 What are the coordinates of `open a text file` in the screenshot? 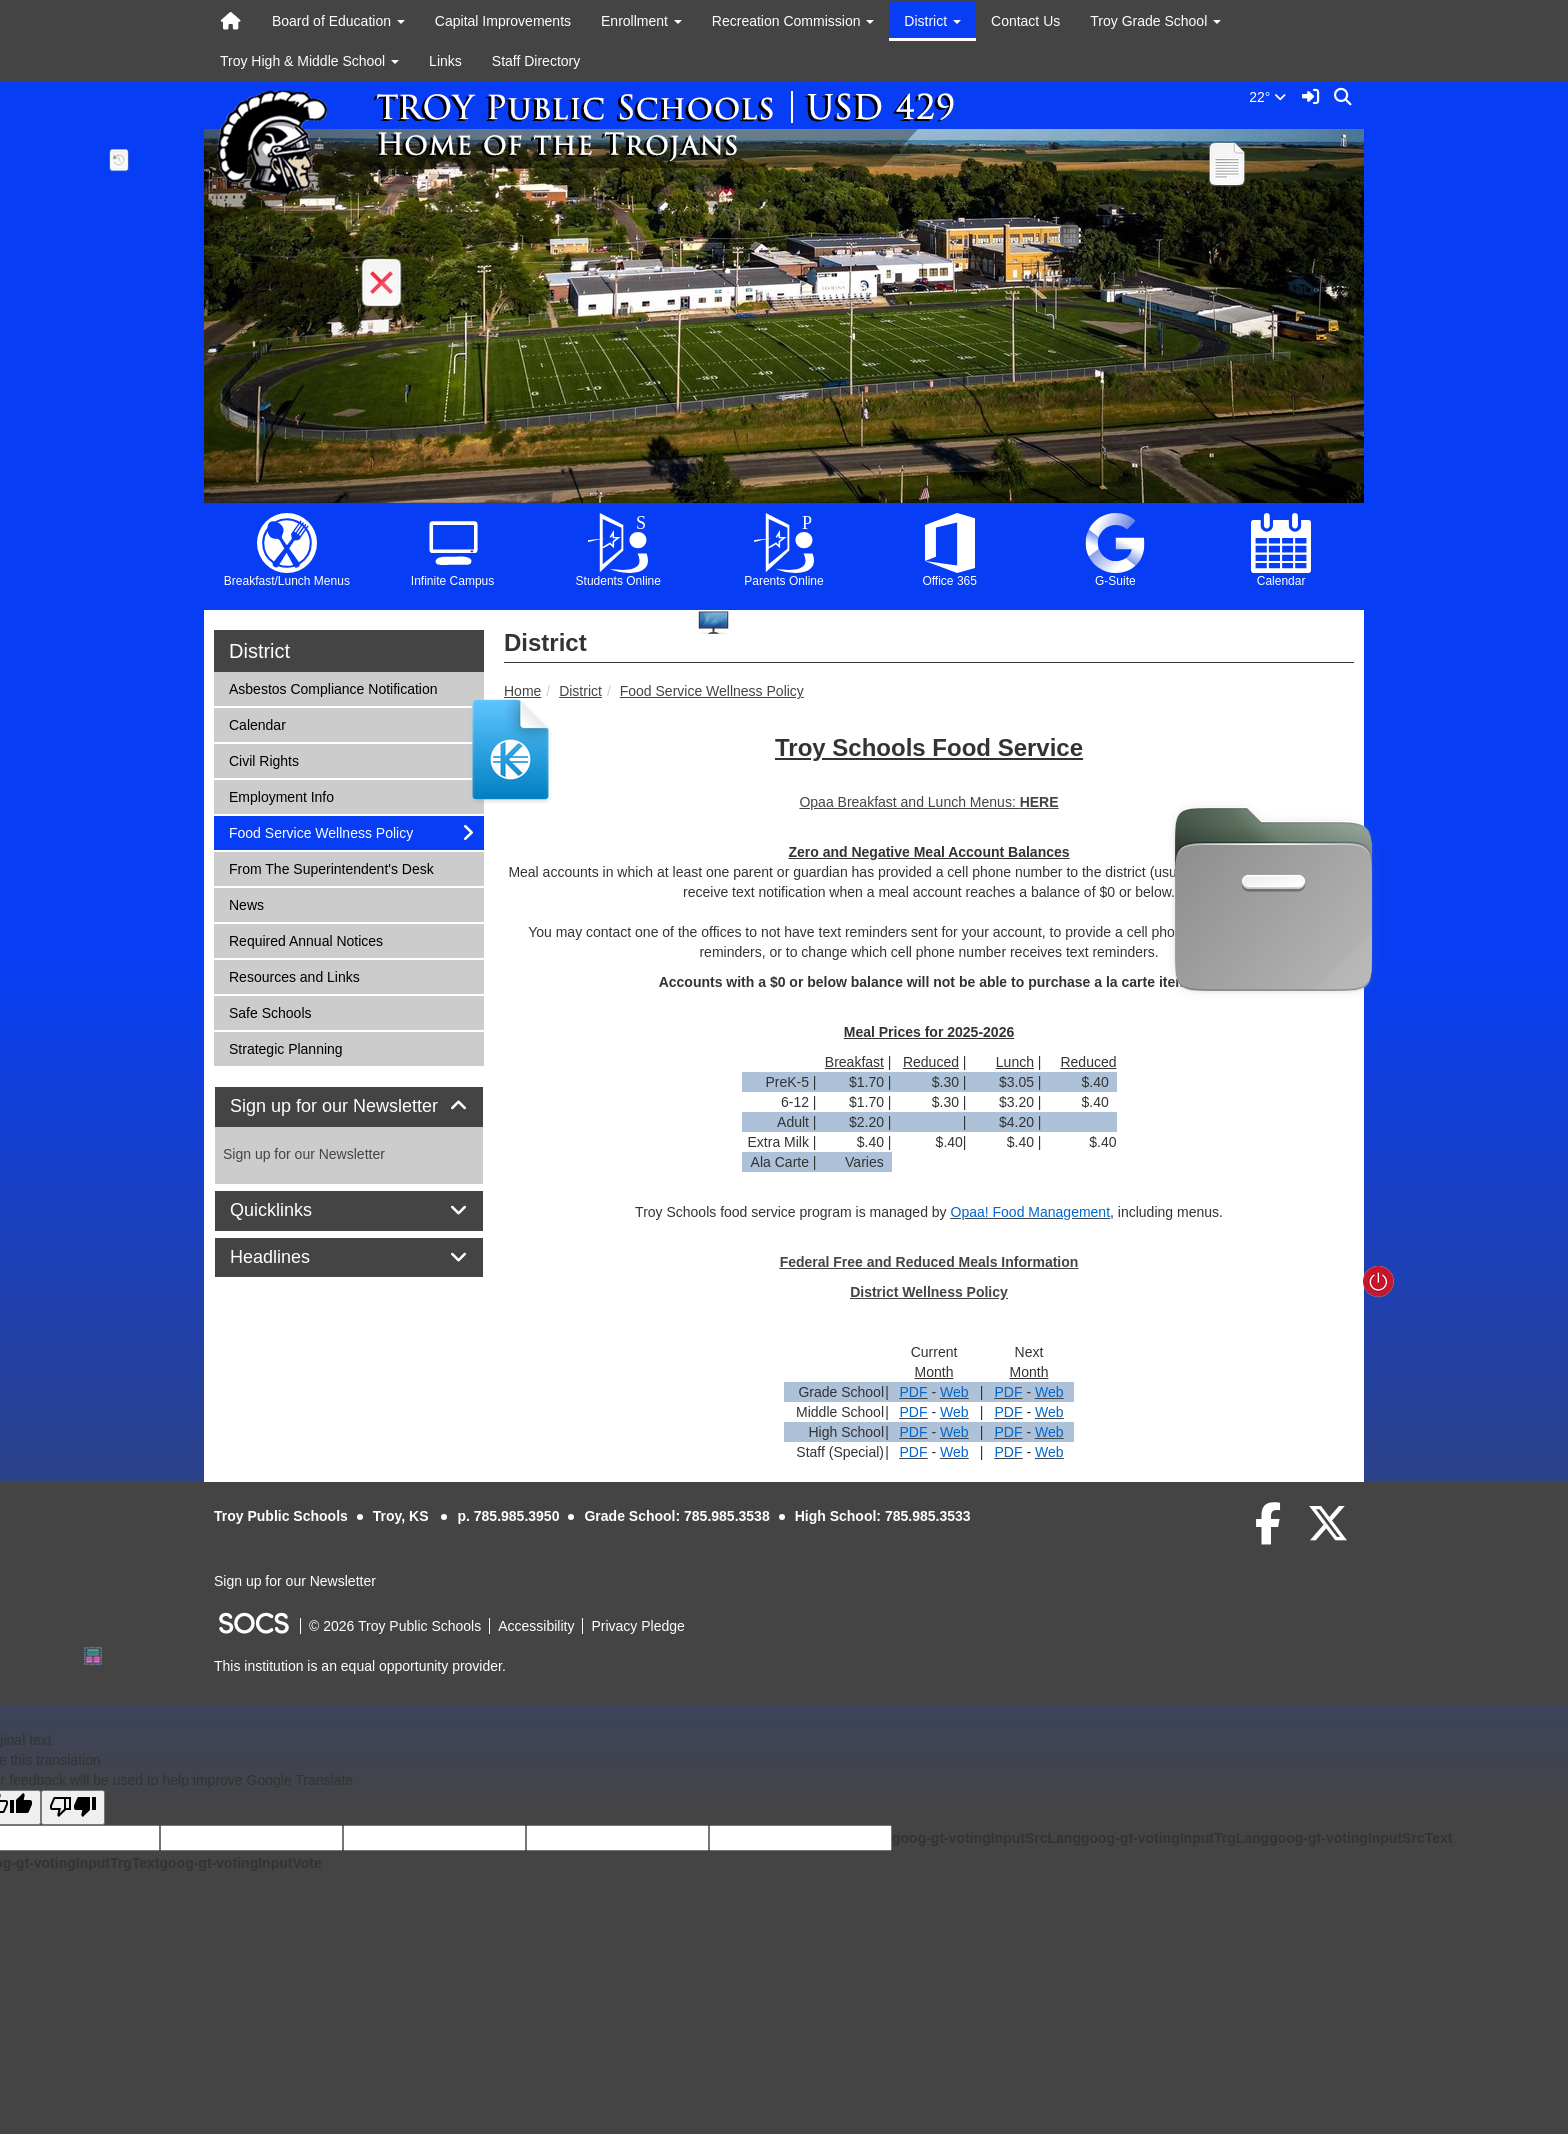 It's located at (1227, 164).